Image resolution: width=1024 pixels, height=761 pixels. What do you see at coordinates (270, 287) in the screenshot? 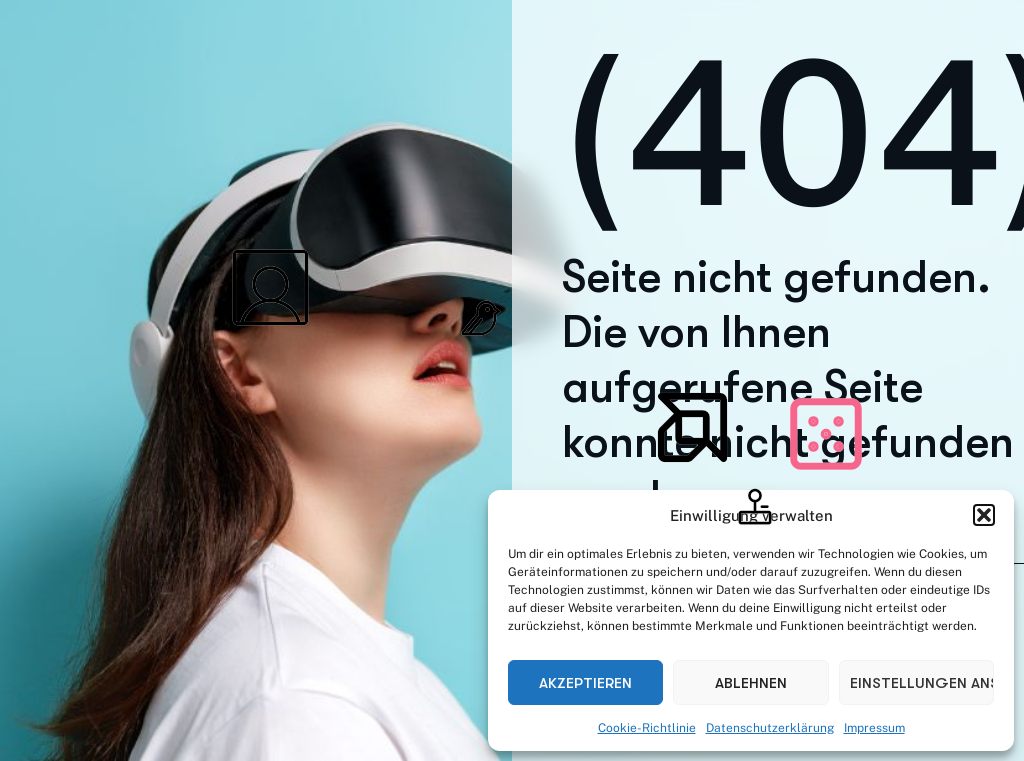
I see `view user profile` at bounding box center [270, 287].